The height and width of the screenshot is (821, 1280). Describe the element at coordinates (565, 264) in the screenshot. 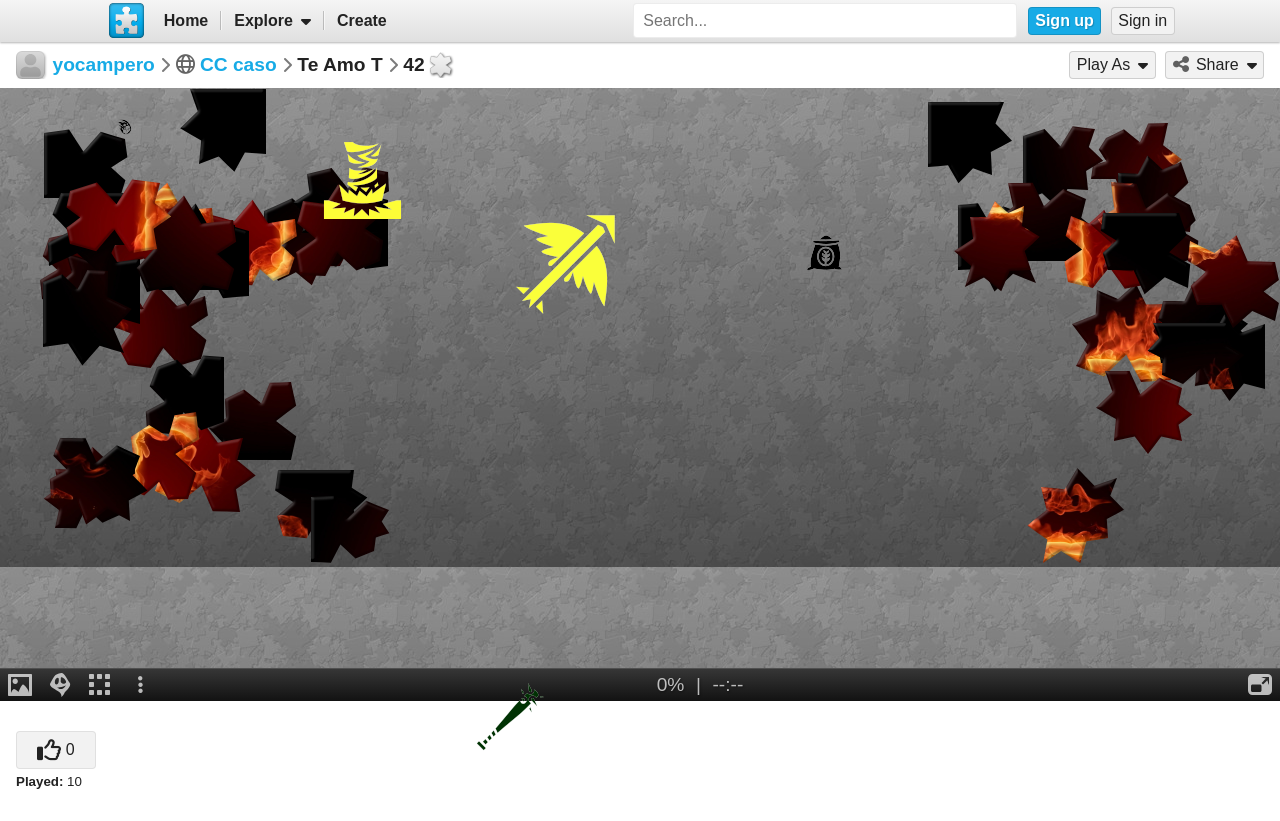

I see `indicates a ranged weapon or archery skill` at that location.